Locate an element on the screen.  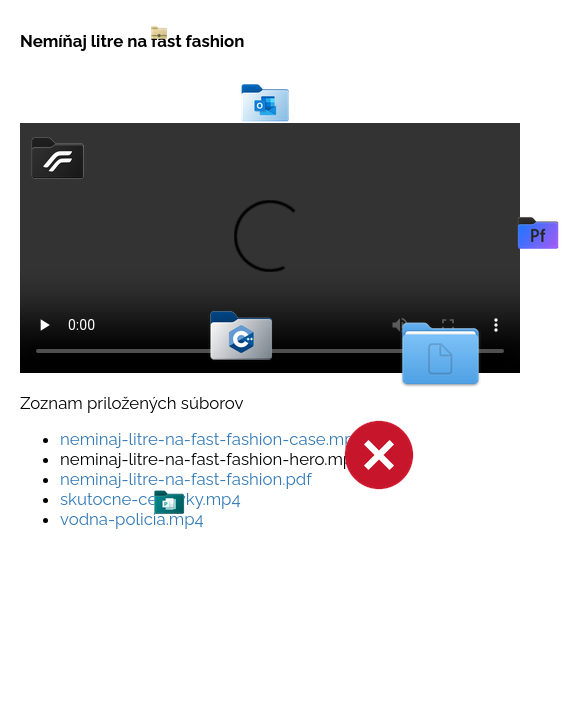
open folder containing pokémon or pokelantis-themed content is located at coordinates (159, 33).